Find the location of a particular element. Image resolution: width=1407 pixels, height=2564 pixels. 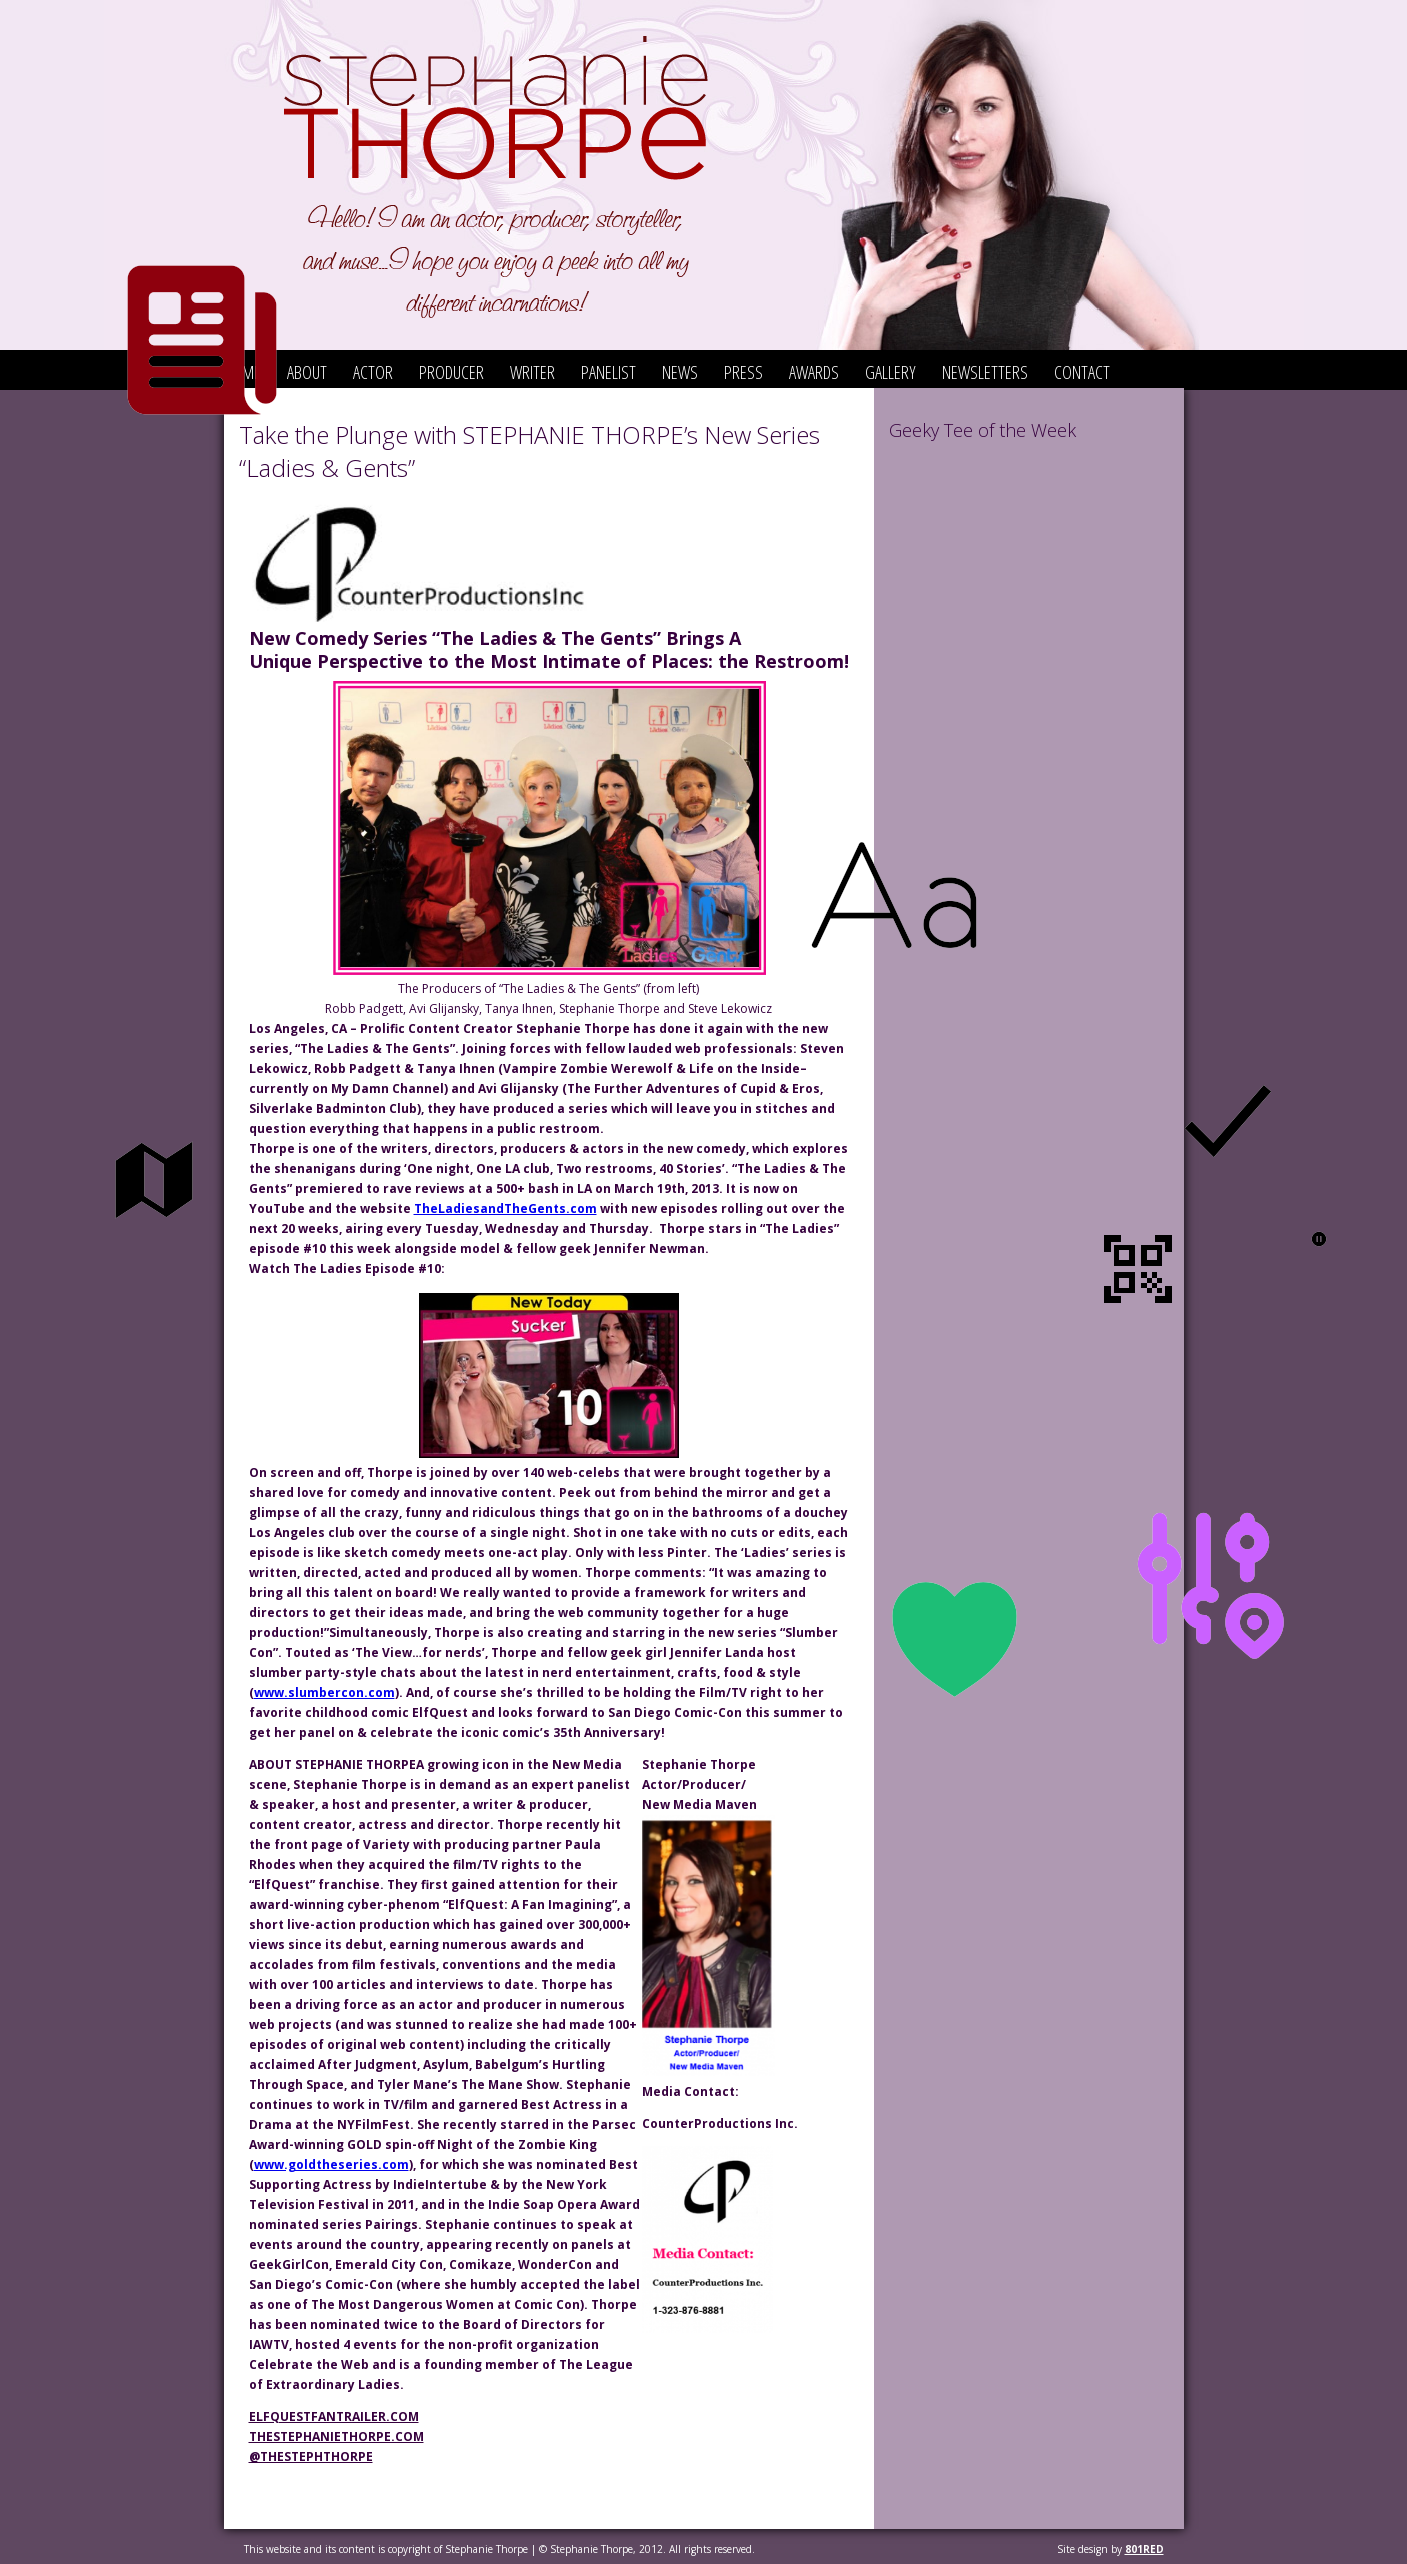

add to favorites is located at coordinates (954, 1639).